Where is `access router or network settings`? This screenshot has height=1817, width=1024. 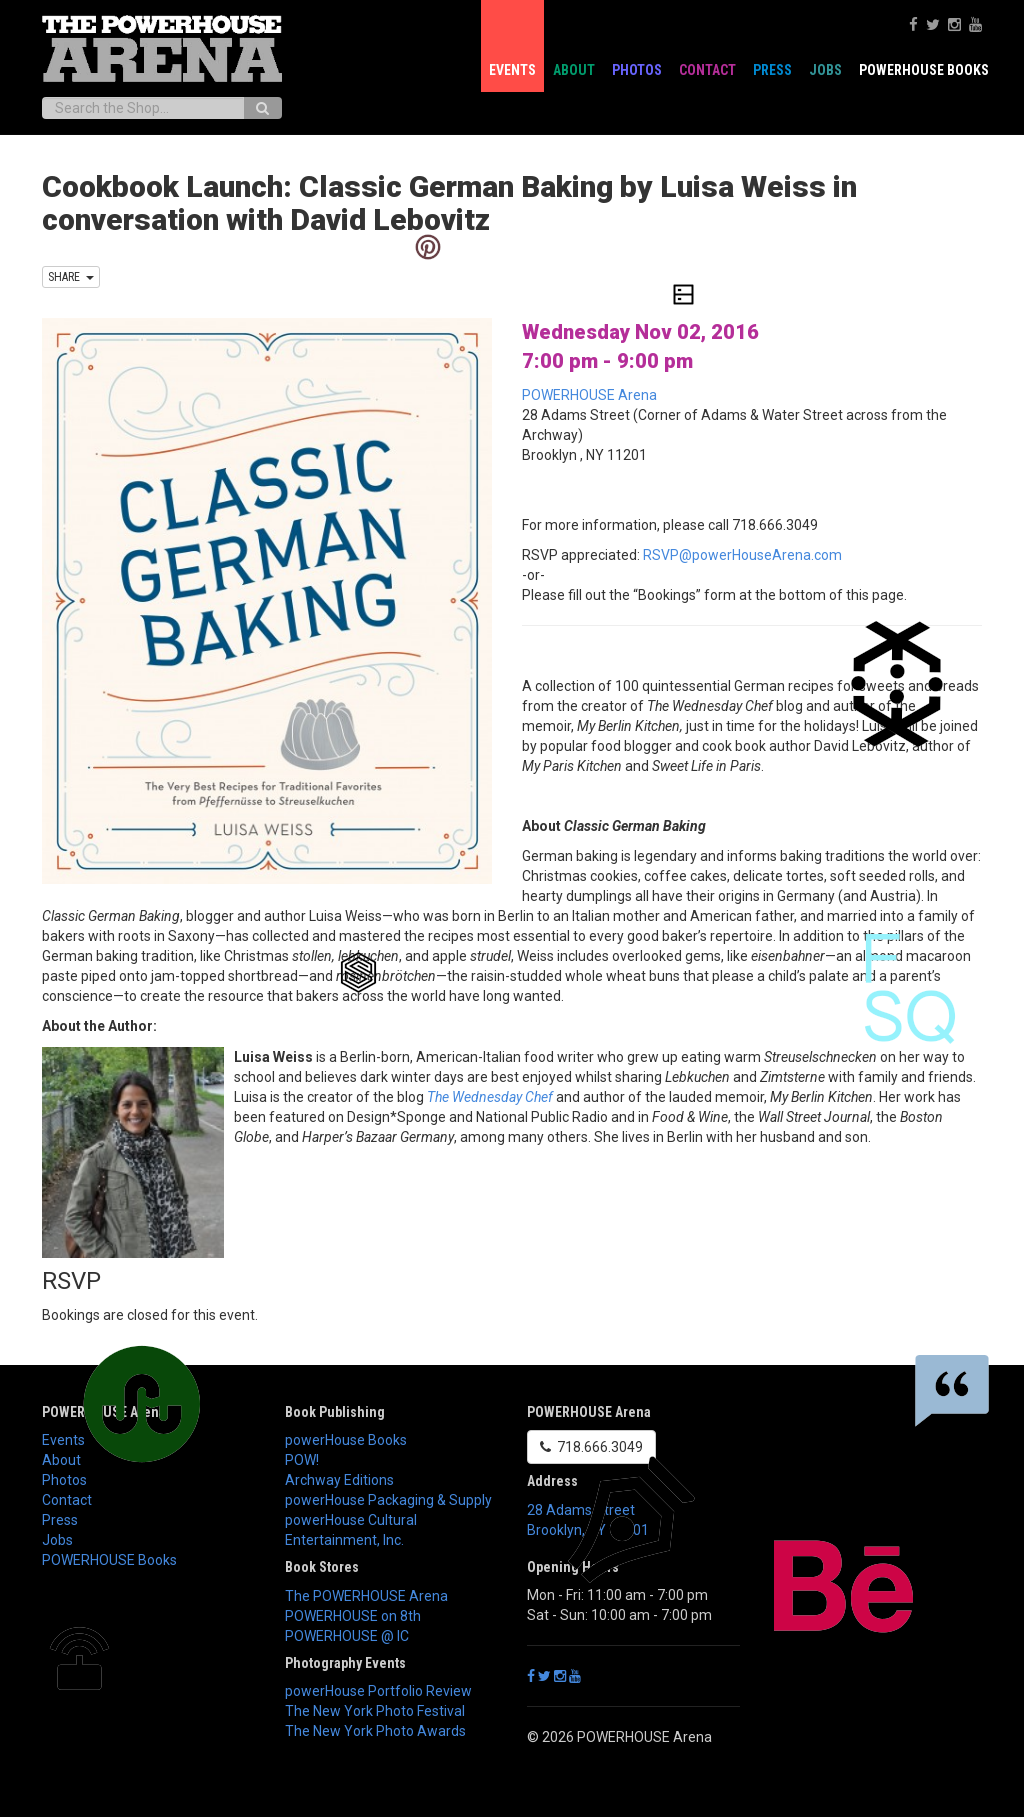
access router or network settings is located at coordinates (79, 1658).